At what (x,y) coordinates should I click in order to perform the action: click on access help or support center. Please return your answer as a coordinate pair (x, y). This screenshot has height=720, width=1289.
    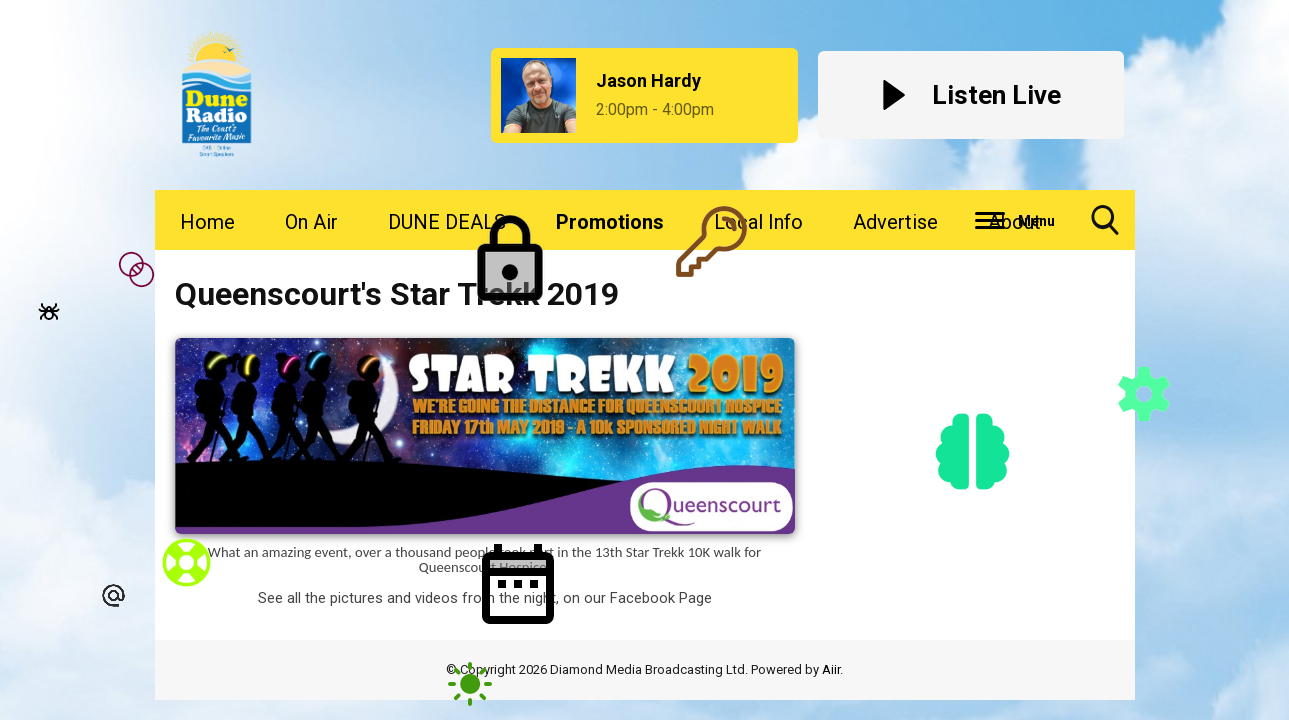
    Looking at the image, I should click on (186, 562).